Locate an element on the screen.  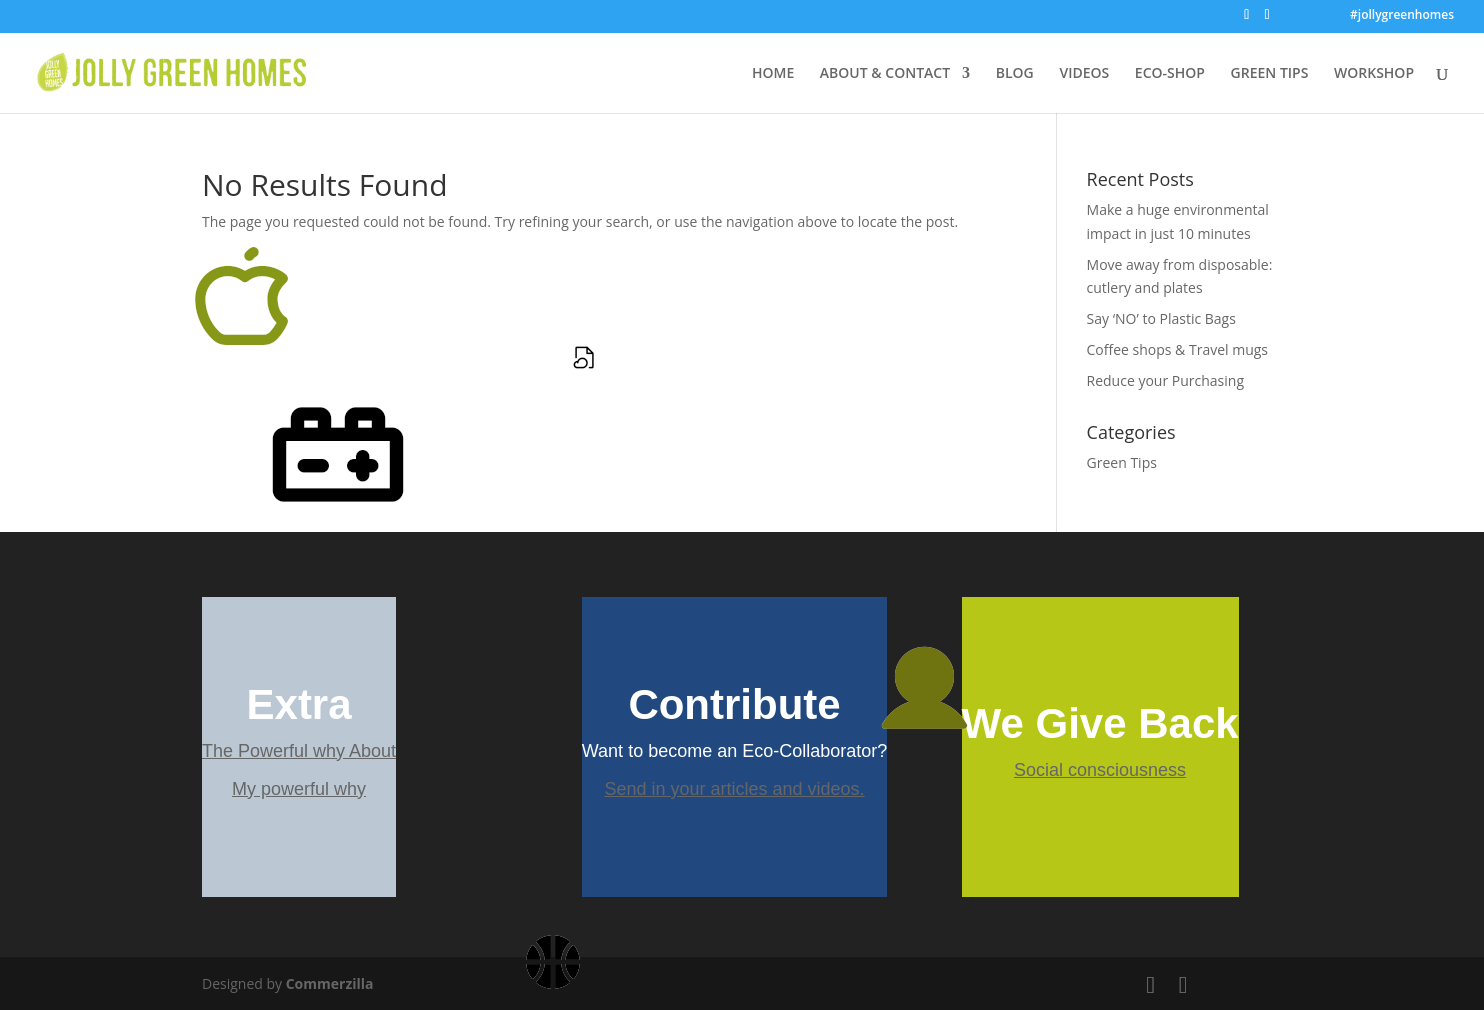
view your profile is located at coordinates (924, 689).